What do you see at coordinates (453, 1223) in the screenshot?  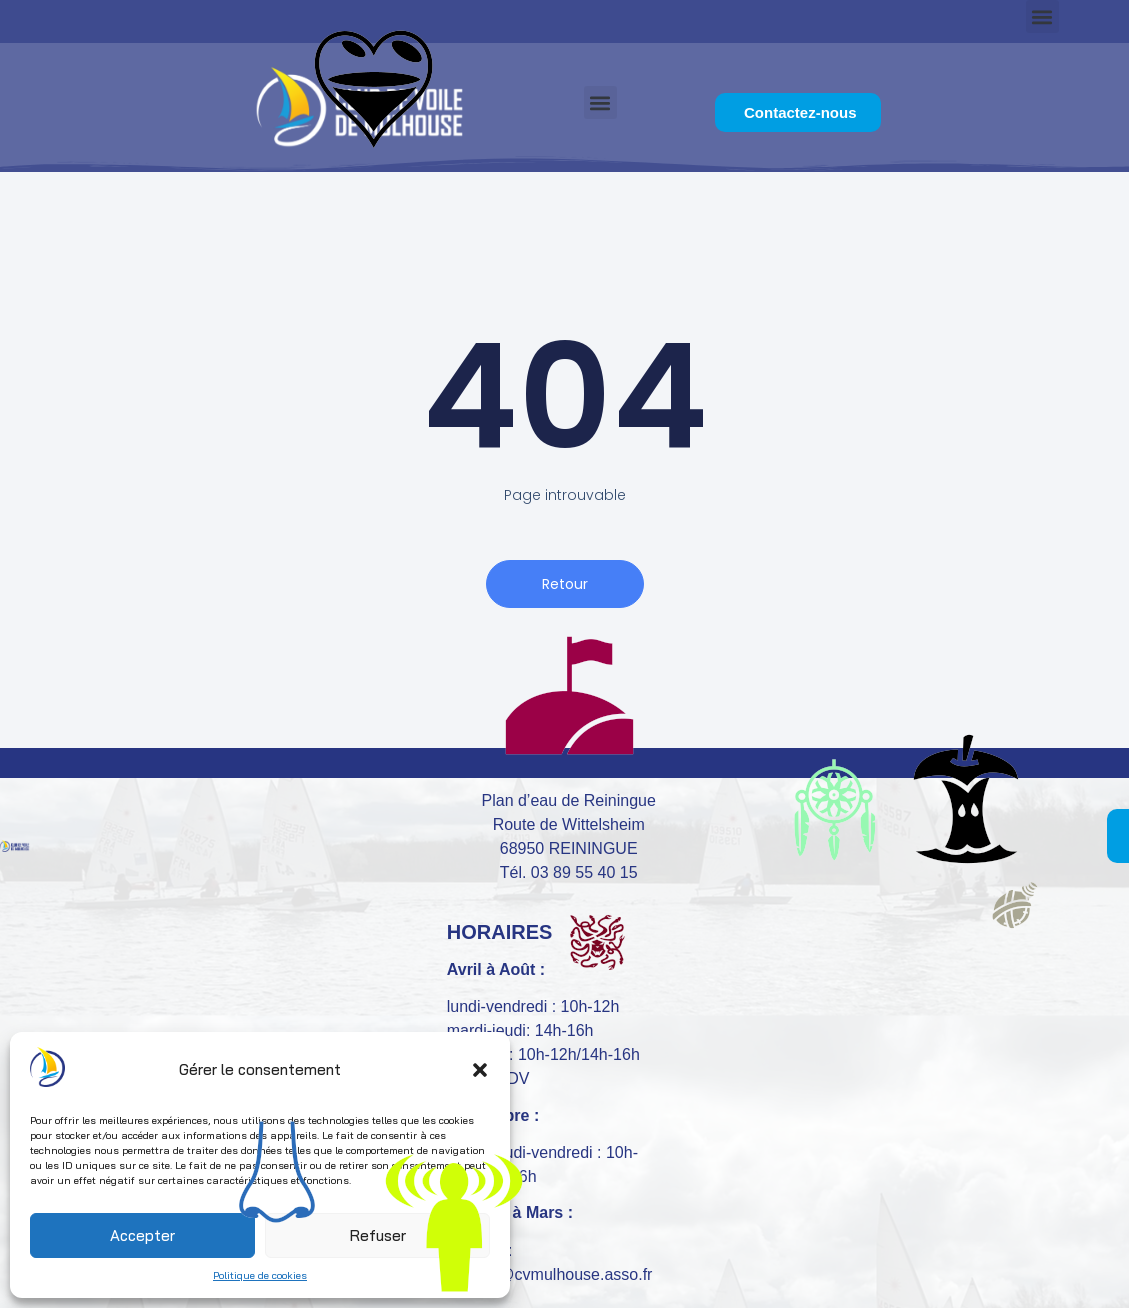 I see `indicates active awareness or alert mode` at bounding box center [453, 1223].